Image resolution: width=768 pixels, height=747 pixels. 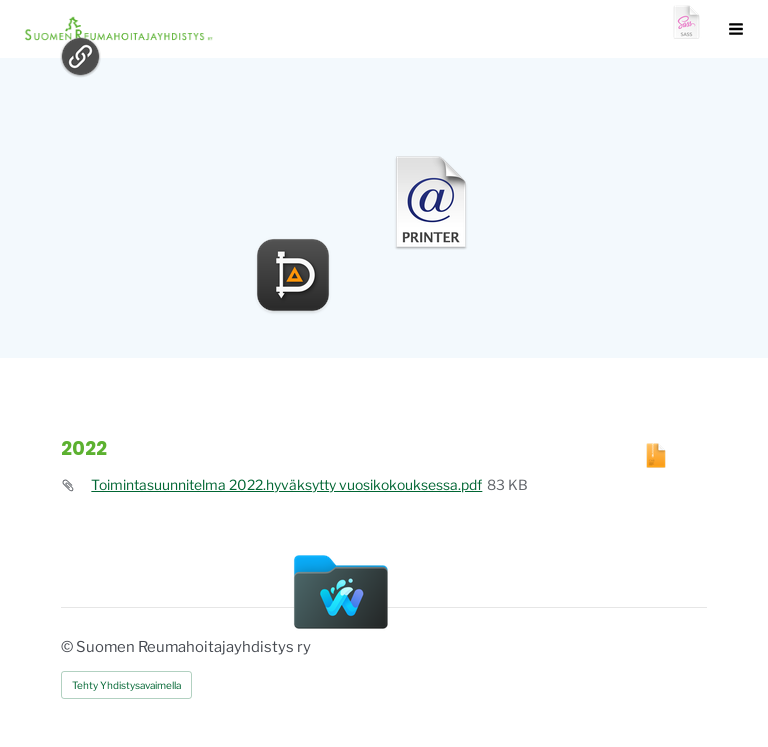 I want to click on open dia diagramming application, so click(x=293, y=275).